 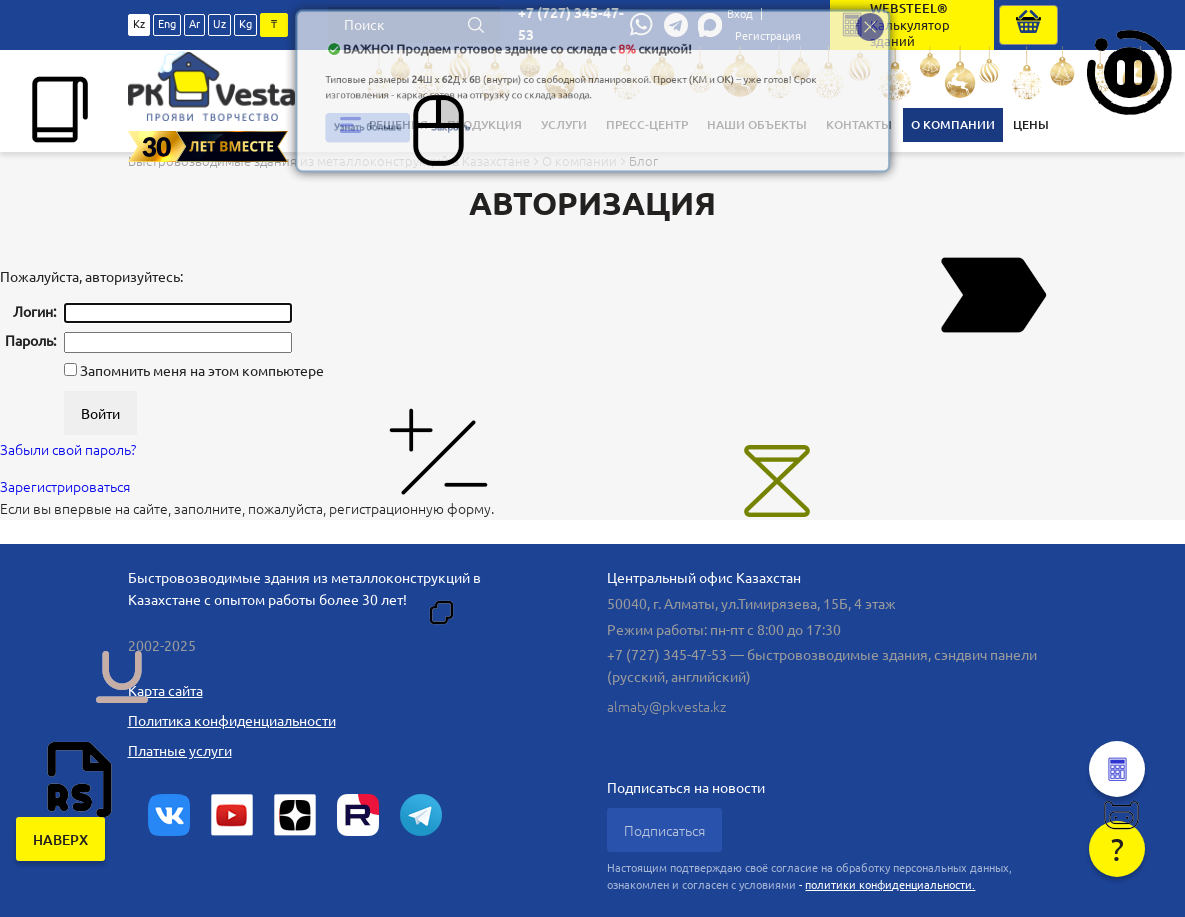 I want to click on perform a right-click action, so click(x=438, y=130).